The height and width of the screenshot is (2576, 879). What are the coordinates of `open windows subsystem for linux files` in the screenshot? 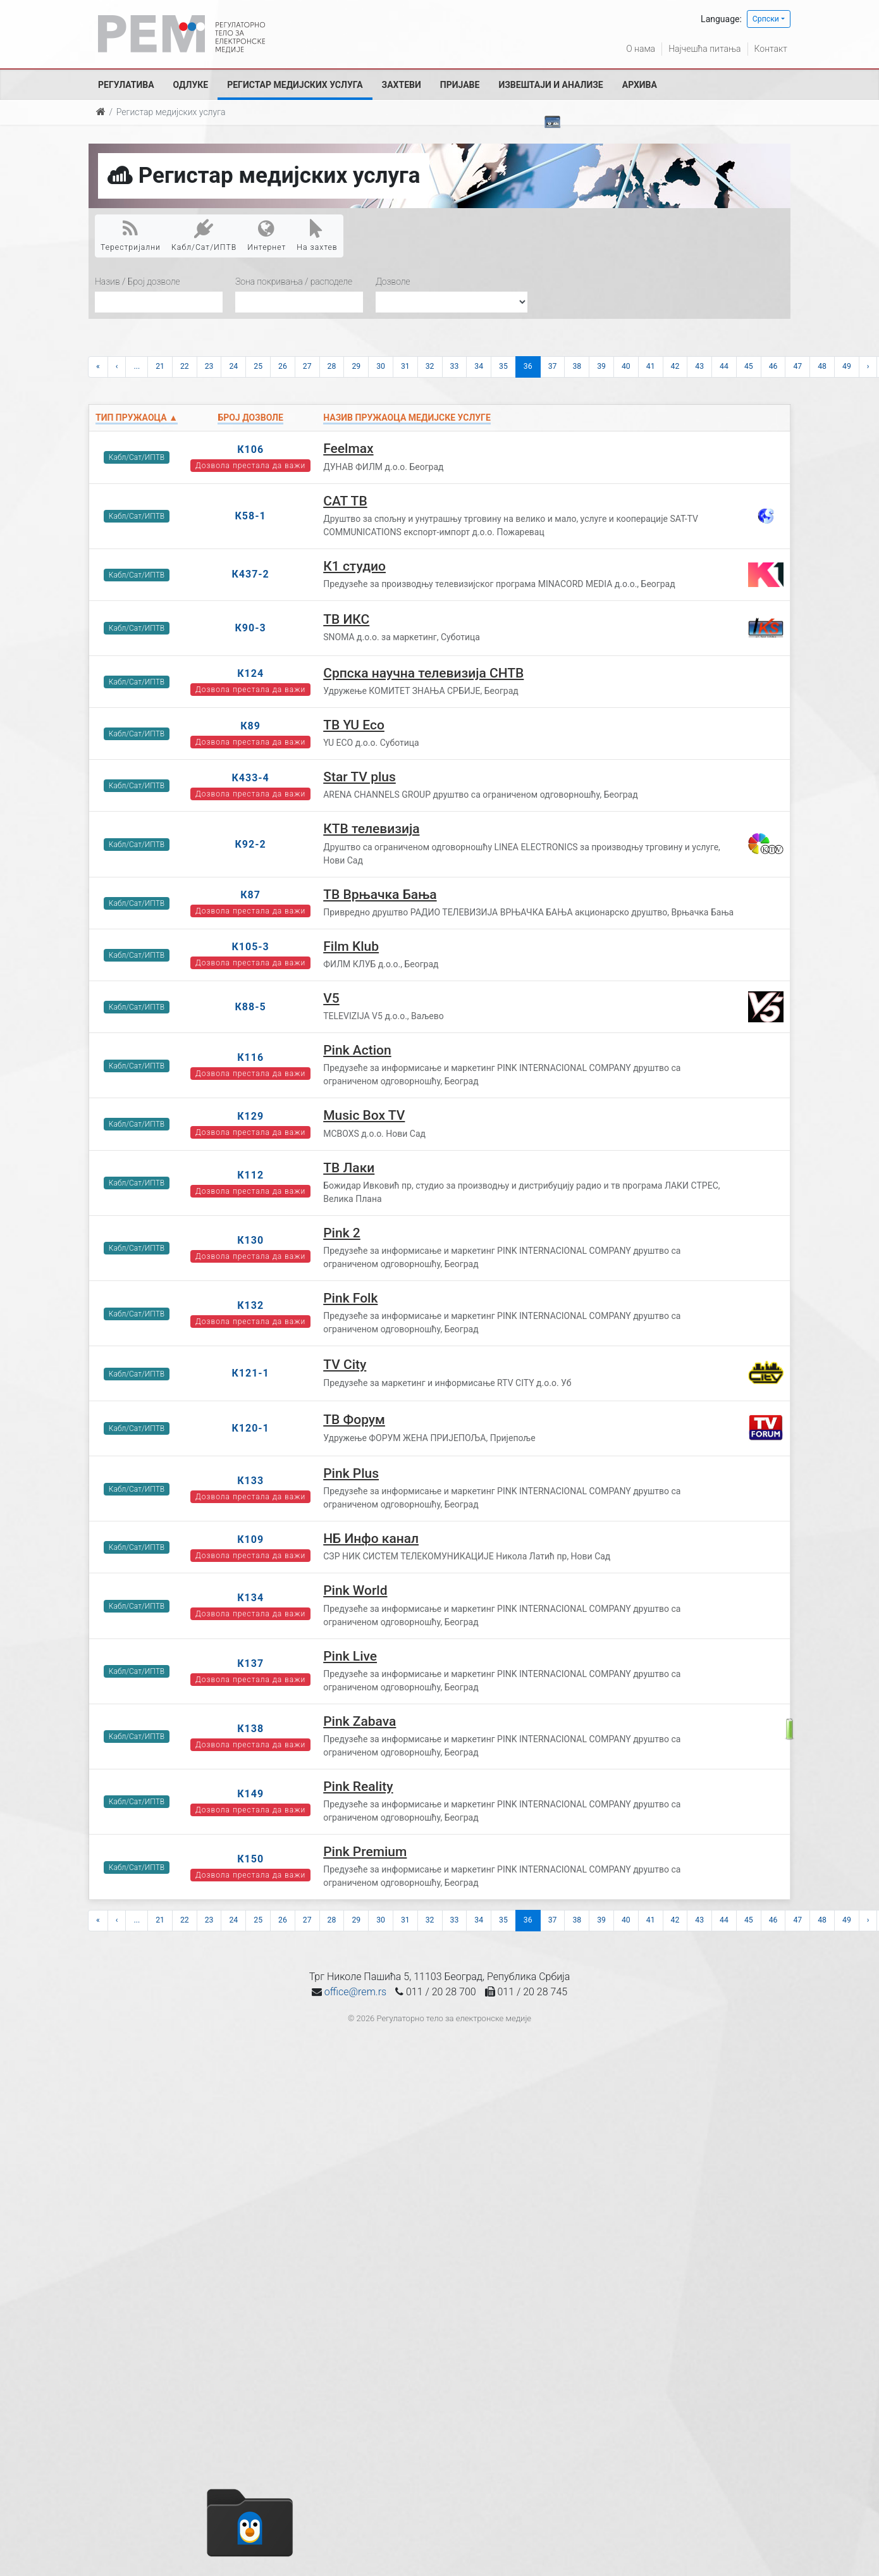 It's located at (249, 2525).